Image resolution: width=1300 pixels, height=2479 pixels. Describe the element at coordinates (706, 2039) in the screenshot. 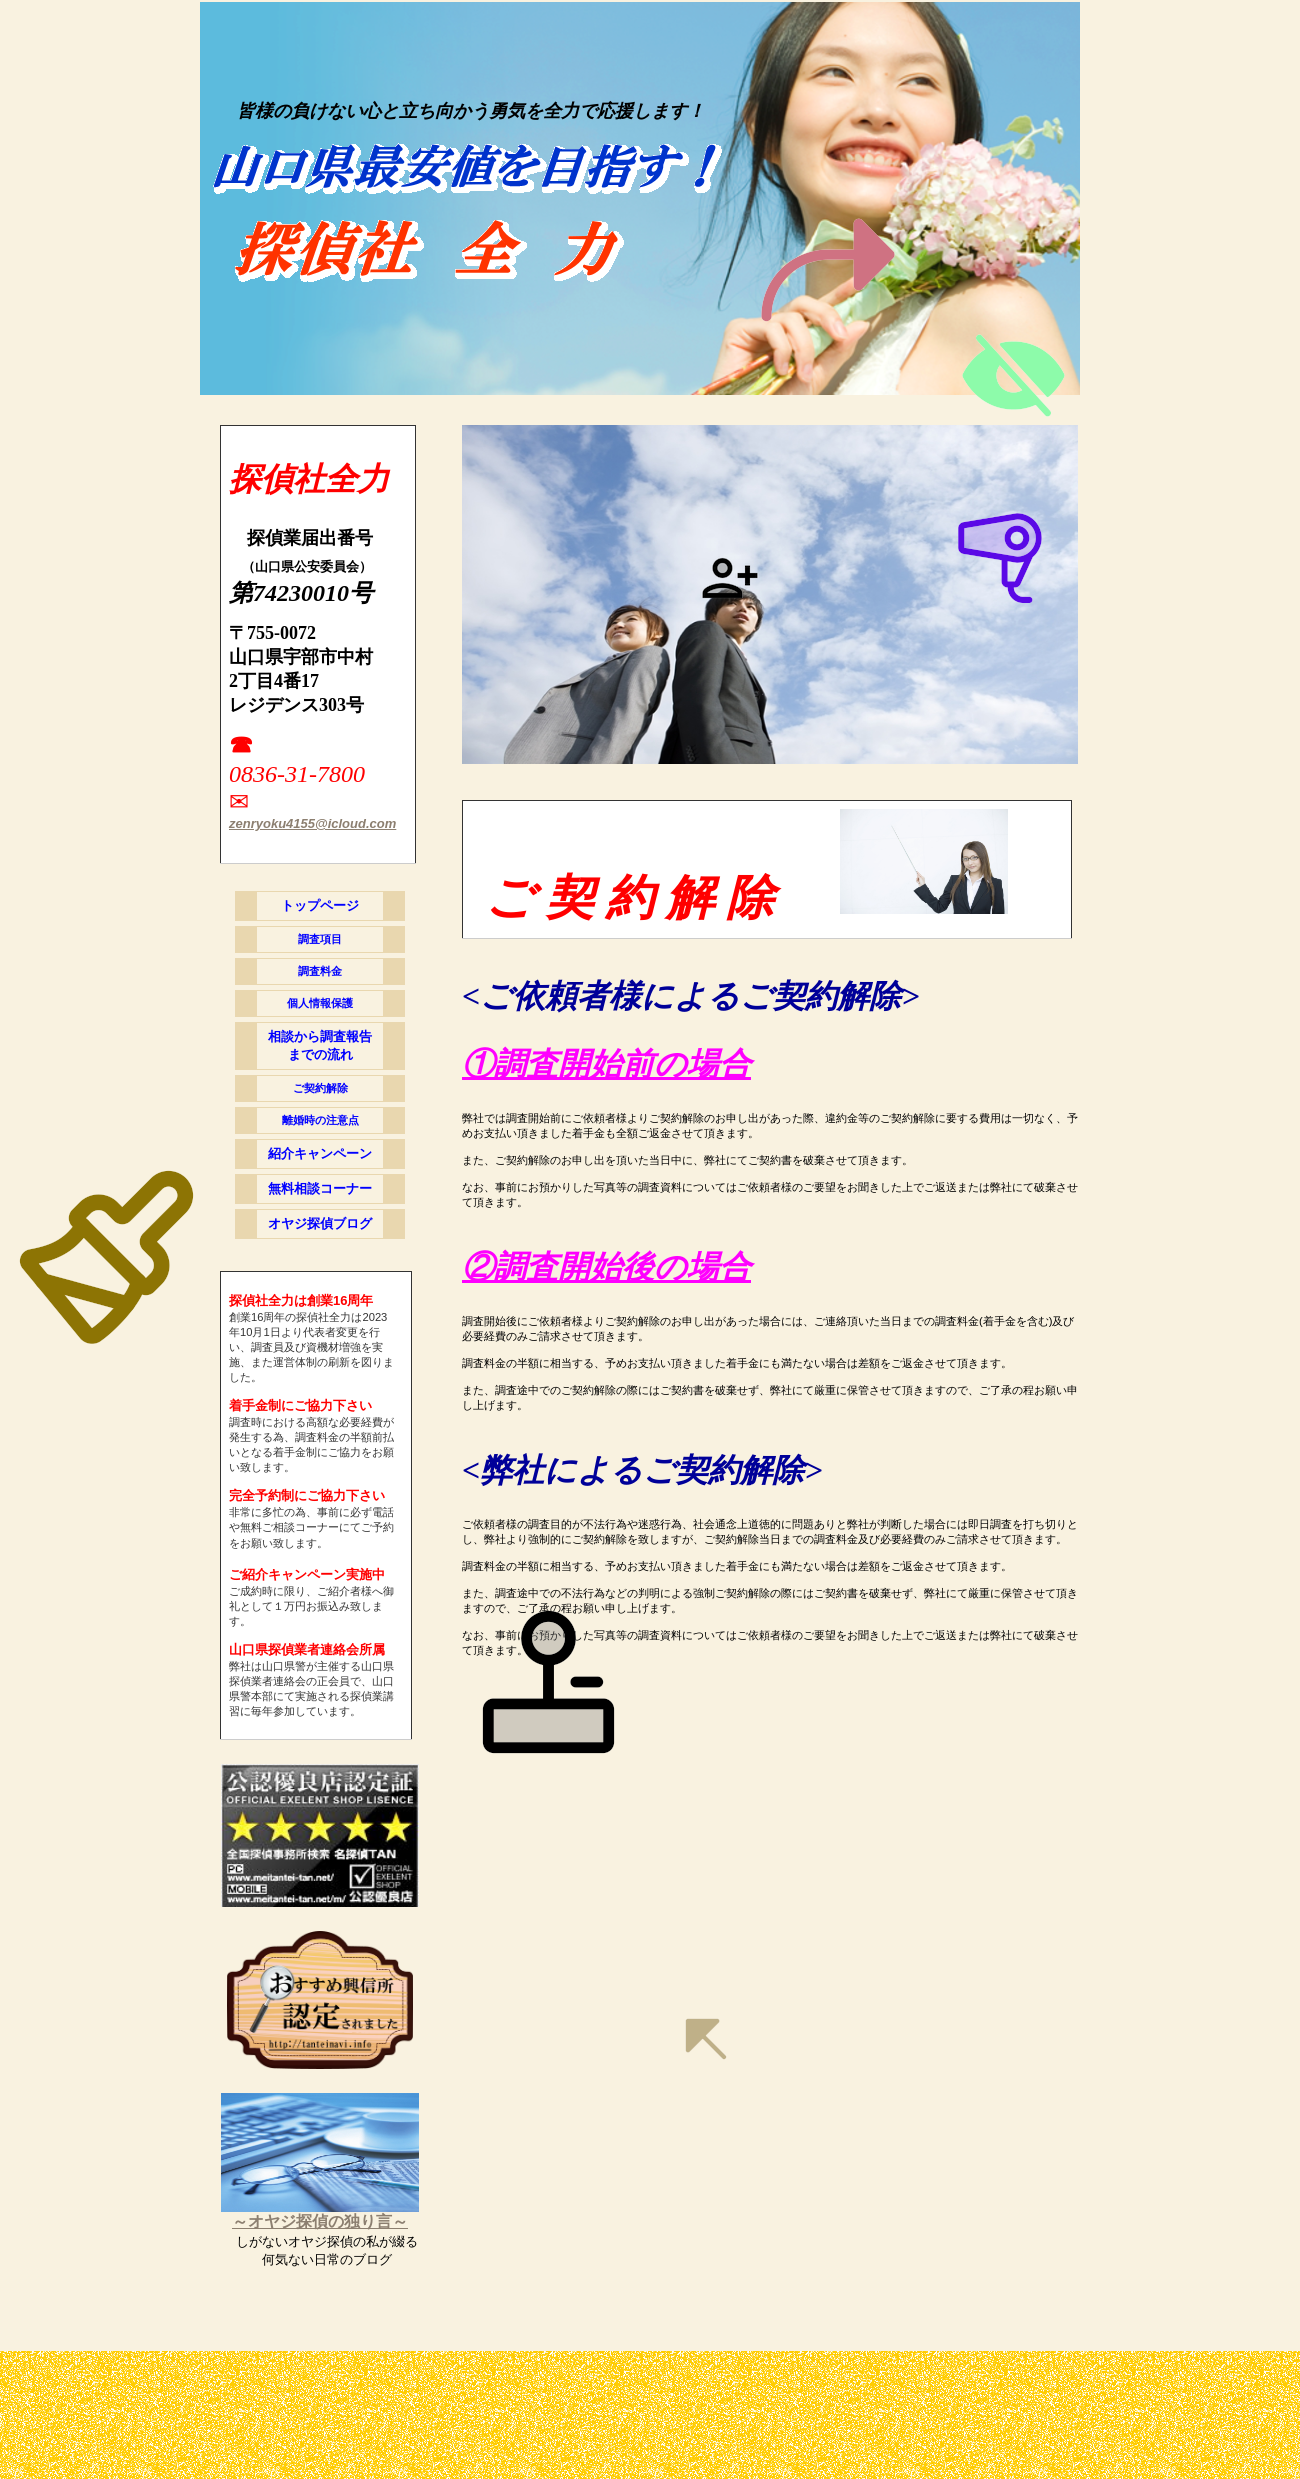

I see `navigate back to previous screen` at that location.